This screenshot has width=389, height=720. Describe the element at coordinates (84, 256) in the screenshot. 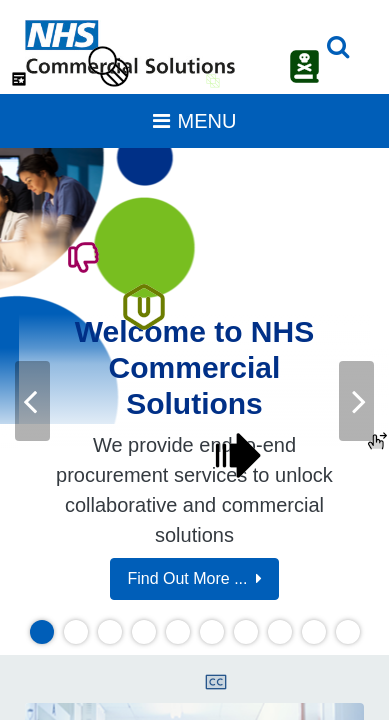

I see `dislike or downvote content` at that location.